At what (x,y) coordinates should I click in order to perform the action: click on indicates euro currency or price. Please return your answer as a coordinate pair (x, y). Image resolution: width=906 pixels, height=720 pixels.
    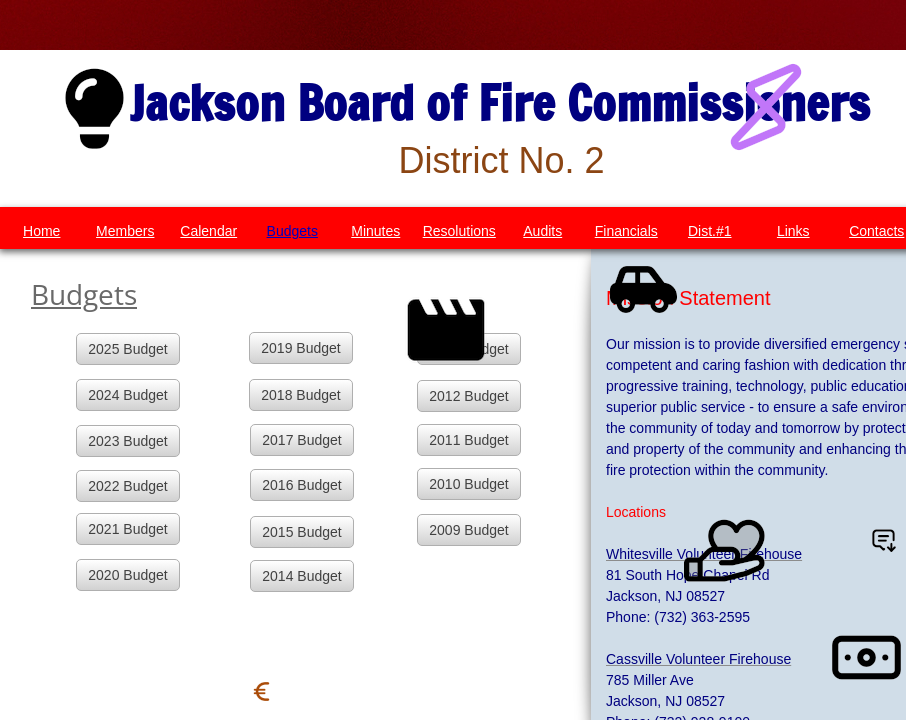
    Looking at the image, I should click on (262, 691).